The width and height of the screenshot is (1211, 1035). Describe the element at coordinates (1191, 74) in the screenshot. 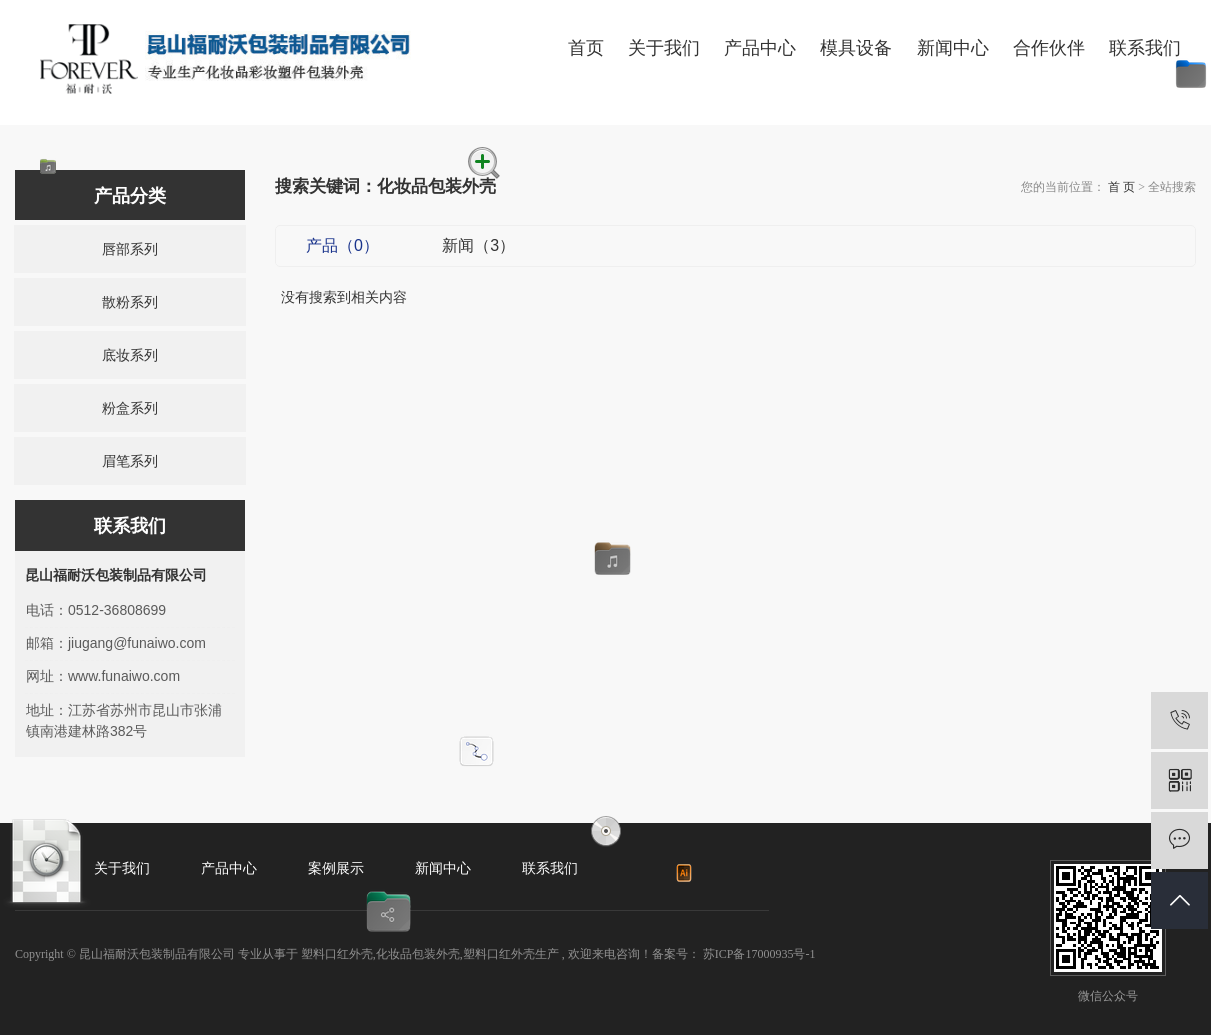

I see `open folder to view contents` at that location.